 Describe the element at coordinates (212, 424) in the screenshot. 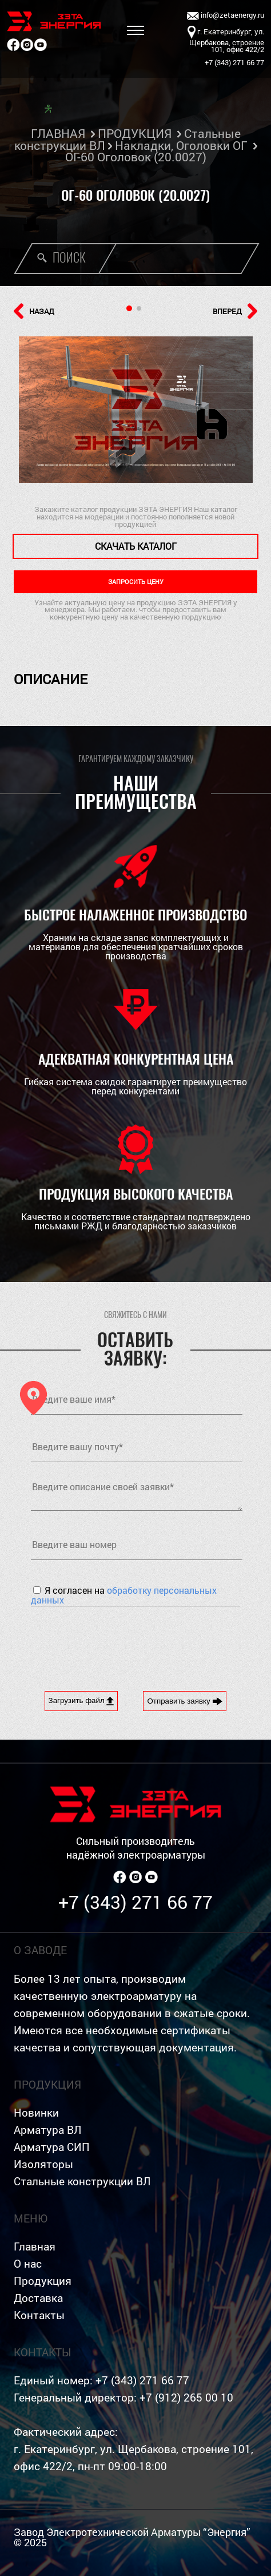

I see `save current file or document` at that location.